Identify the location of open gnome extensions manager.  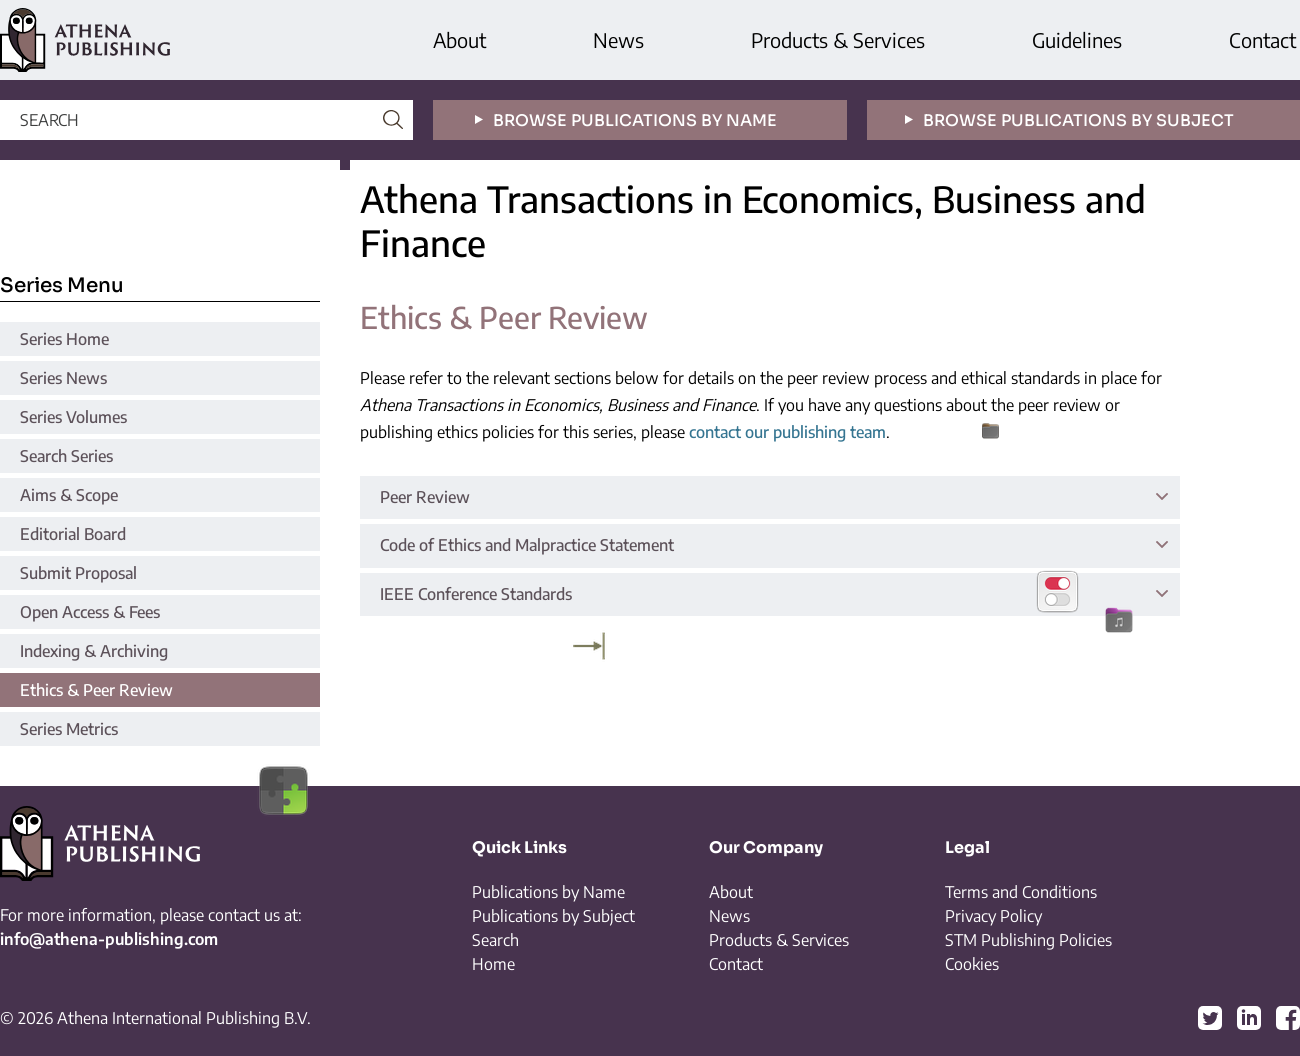
(283, 790).